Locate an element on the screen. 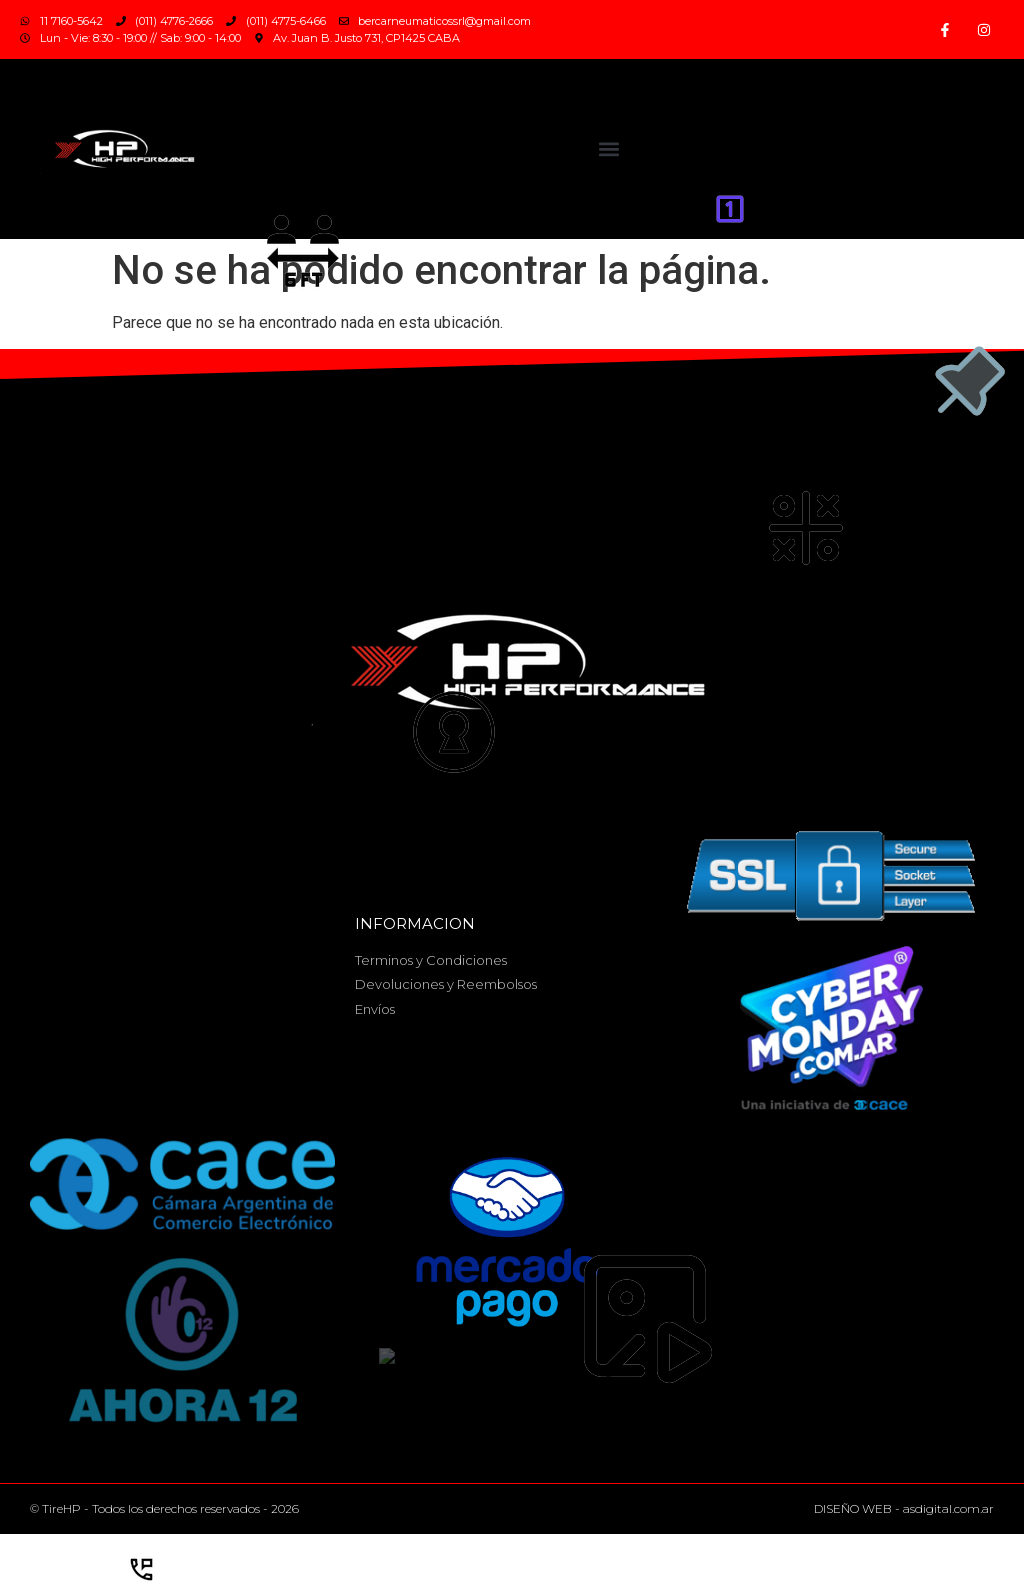  pin an item to keep it visible is located at coordinates (967, 383).